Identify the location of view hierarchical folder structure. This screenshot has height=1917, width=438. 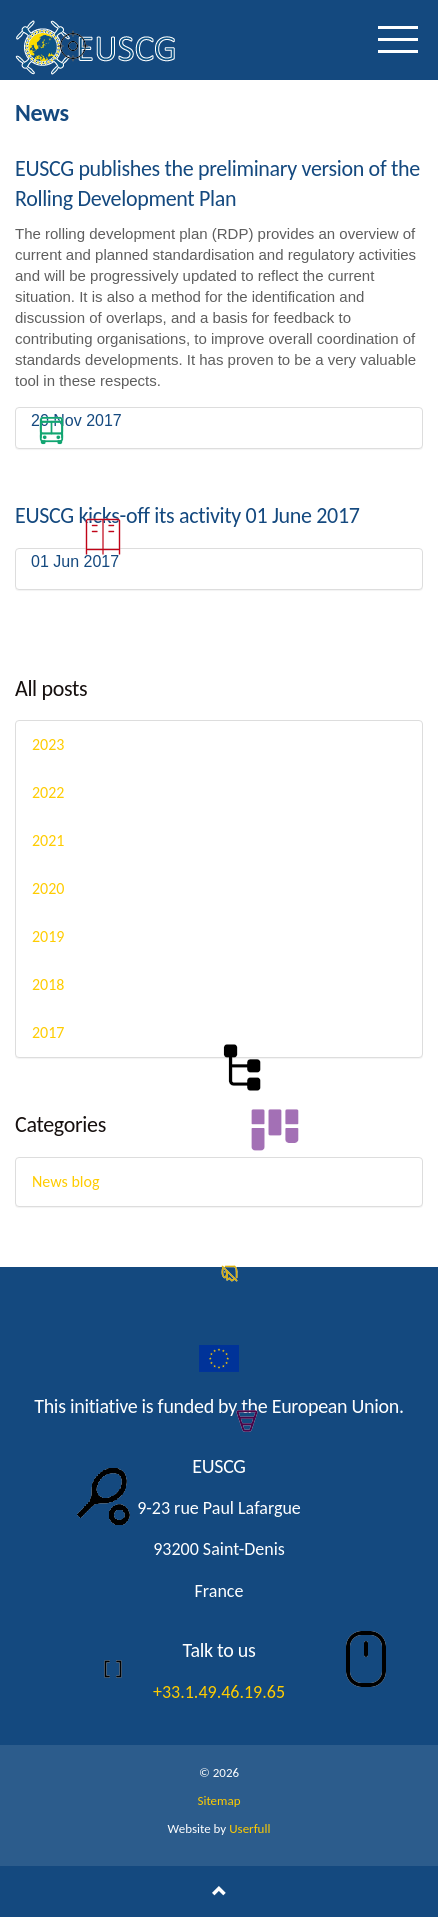
(240, 1067).